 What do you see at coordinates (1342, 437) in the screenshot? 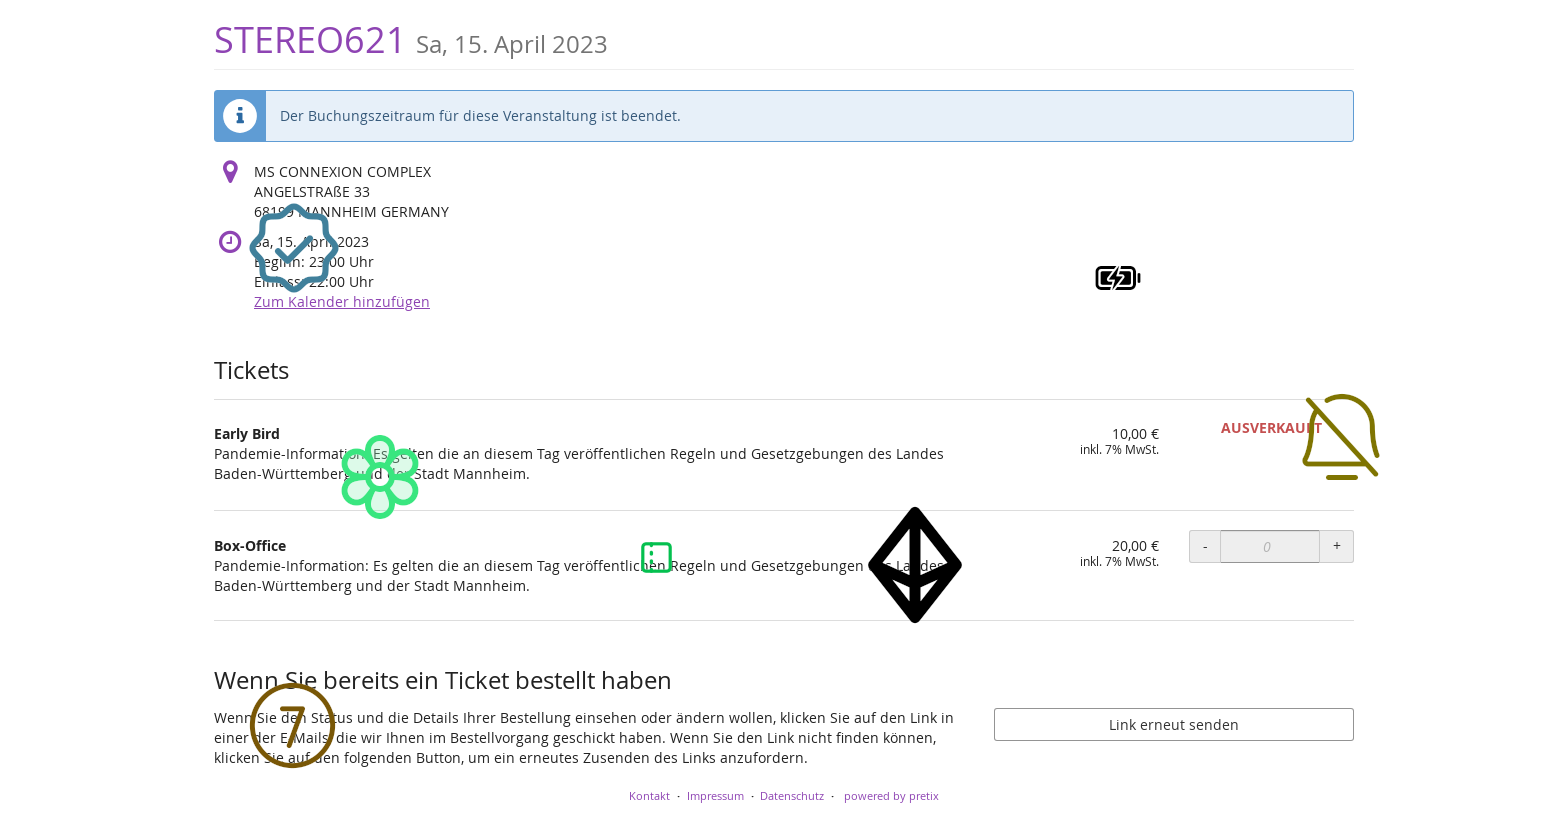
I see `mute notifications` at bounding box center [1342, 437].